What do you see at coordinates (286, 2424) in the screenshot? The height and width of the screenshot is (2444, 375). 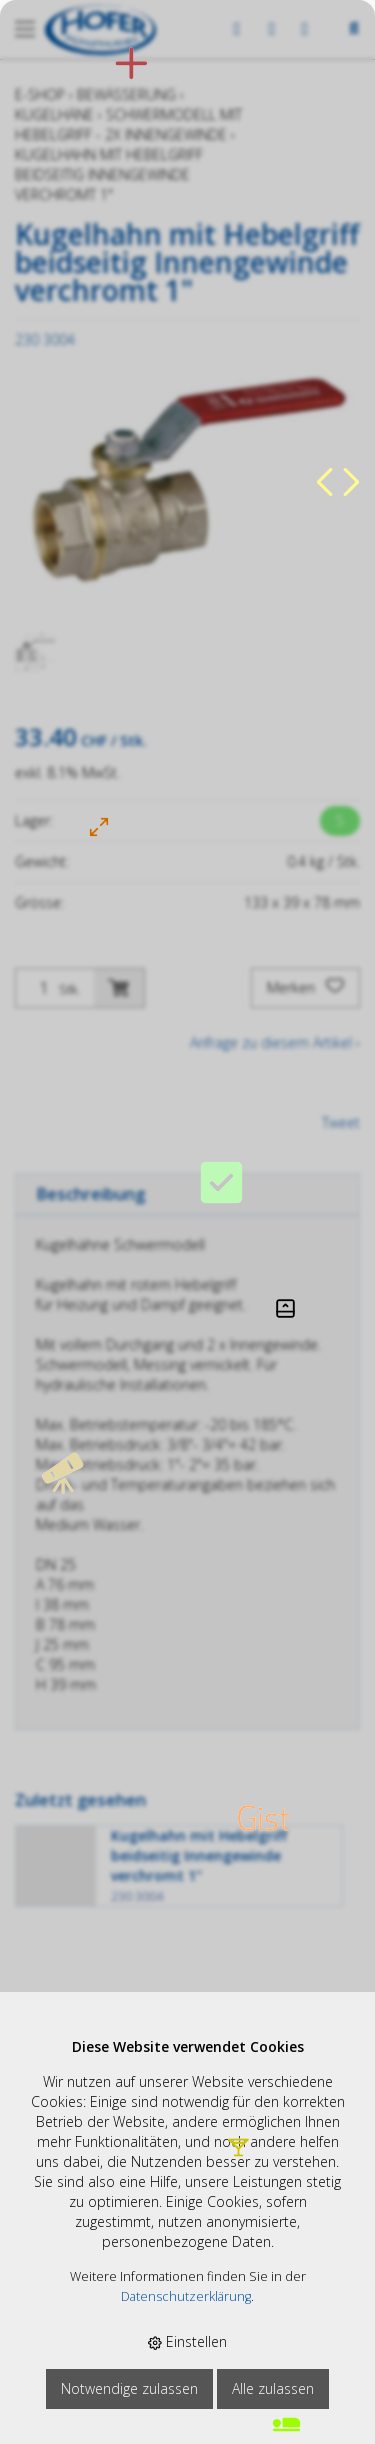 I see `view hotel or accommodation options` at bounding box center [286, 2424].